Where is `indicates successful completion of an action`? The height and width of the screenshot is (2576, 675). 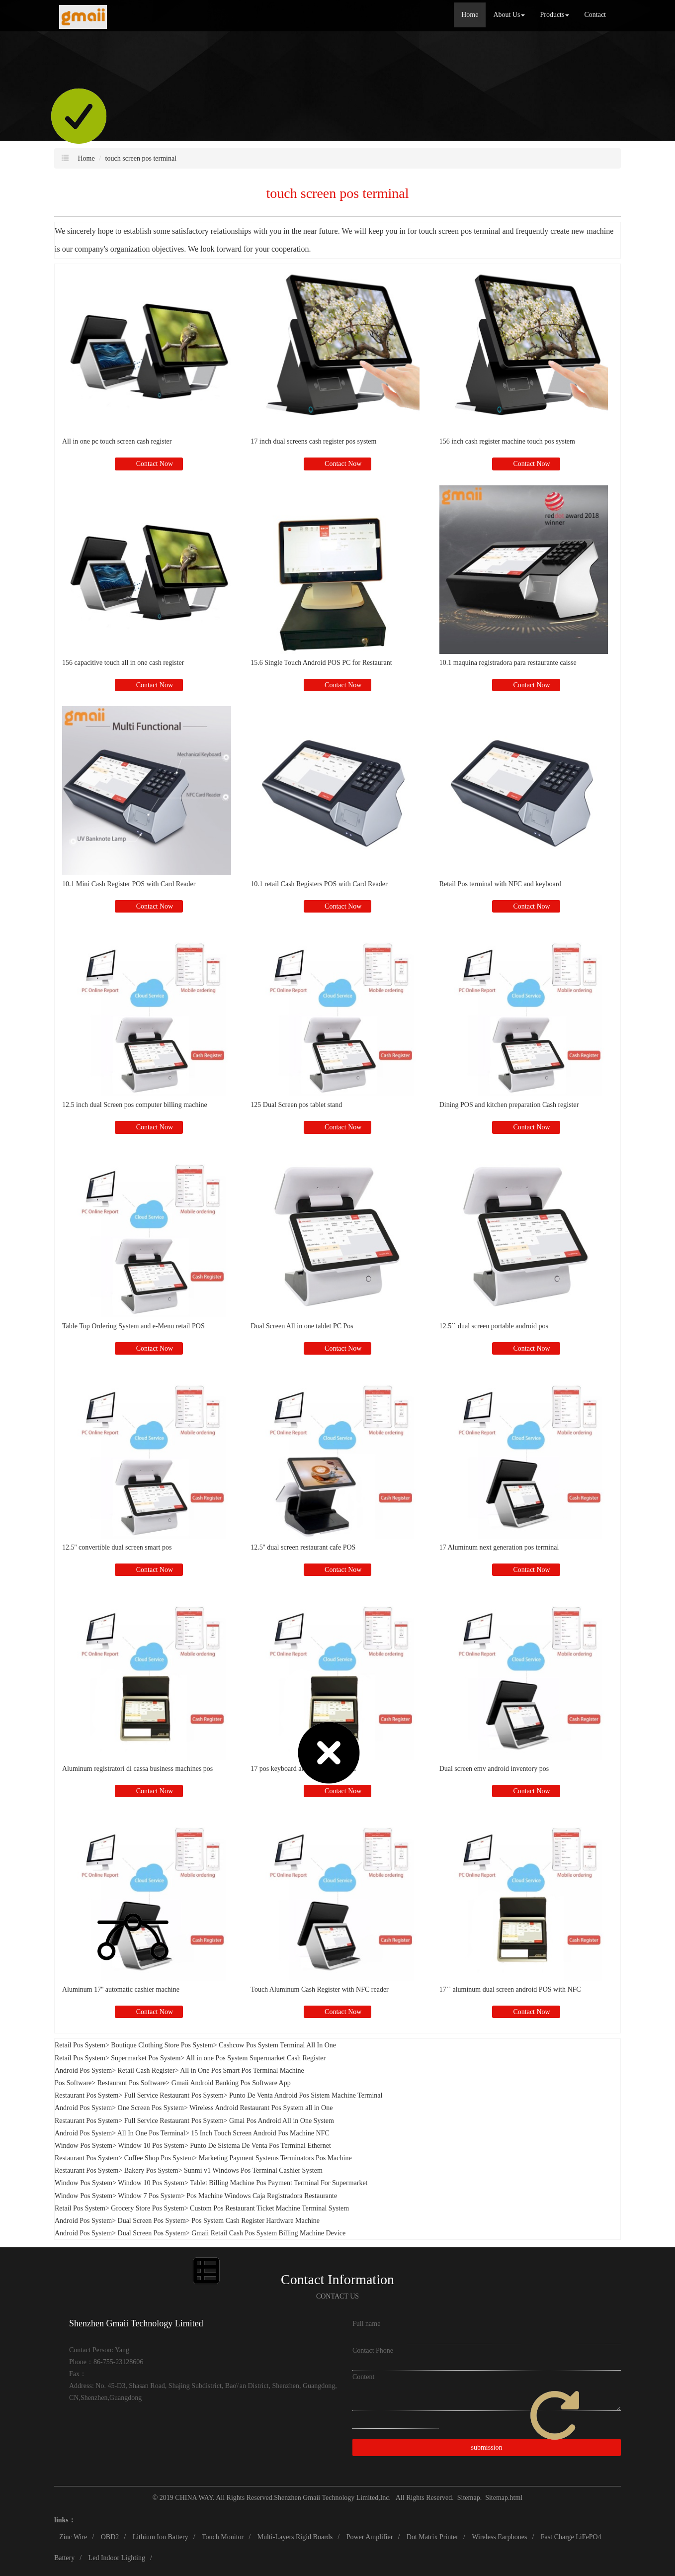
indicates successful completion of an action is located at coordinates (79, 116).